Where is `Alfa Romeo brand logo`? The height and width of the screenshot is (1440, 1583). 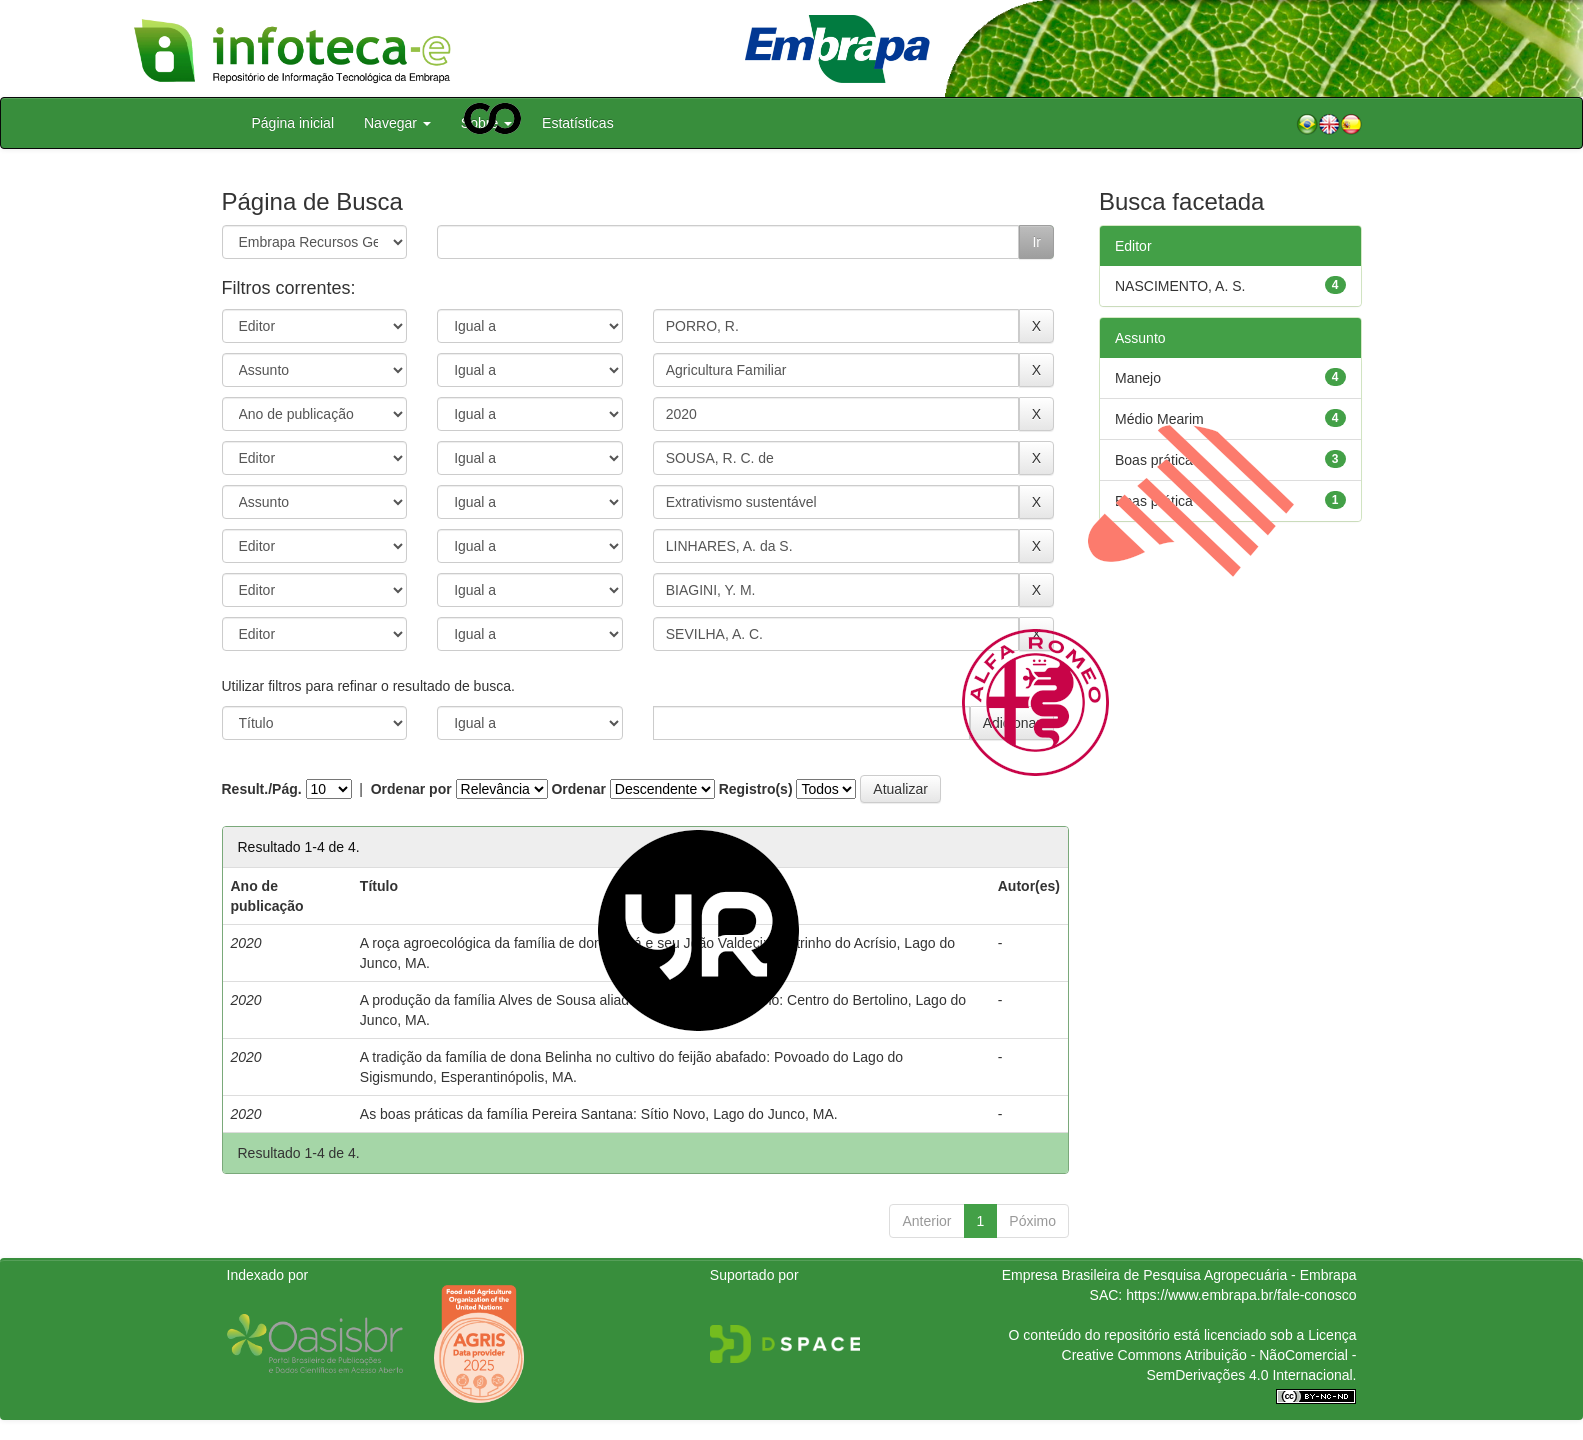
Alfa Romeo brand logo is located at coordinates (1035, 702).